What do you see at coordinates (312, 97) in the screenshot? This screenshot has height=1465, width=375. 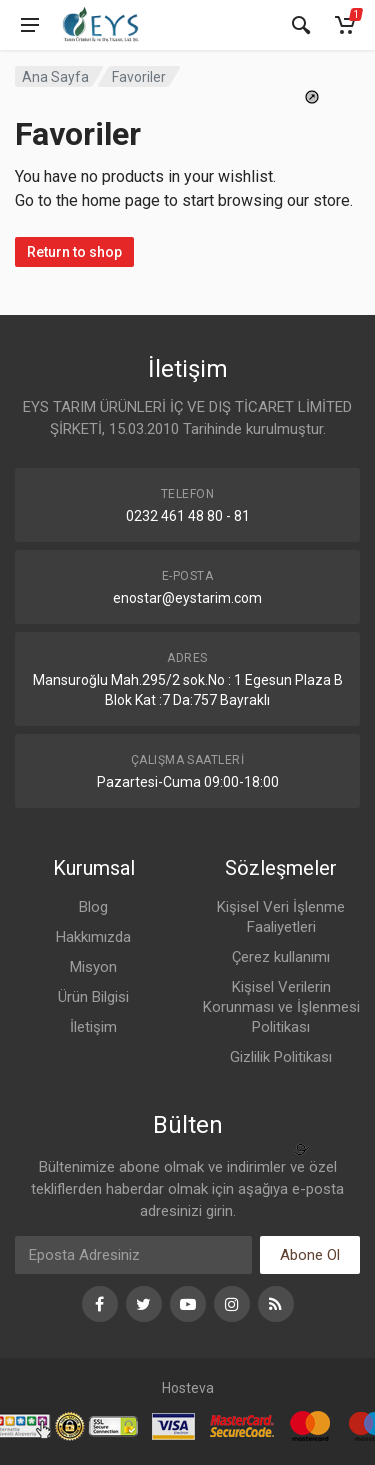 I see `open link in new tab or window` at bounding box center [312, 97].